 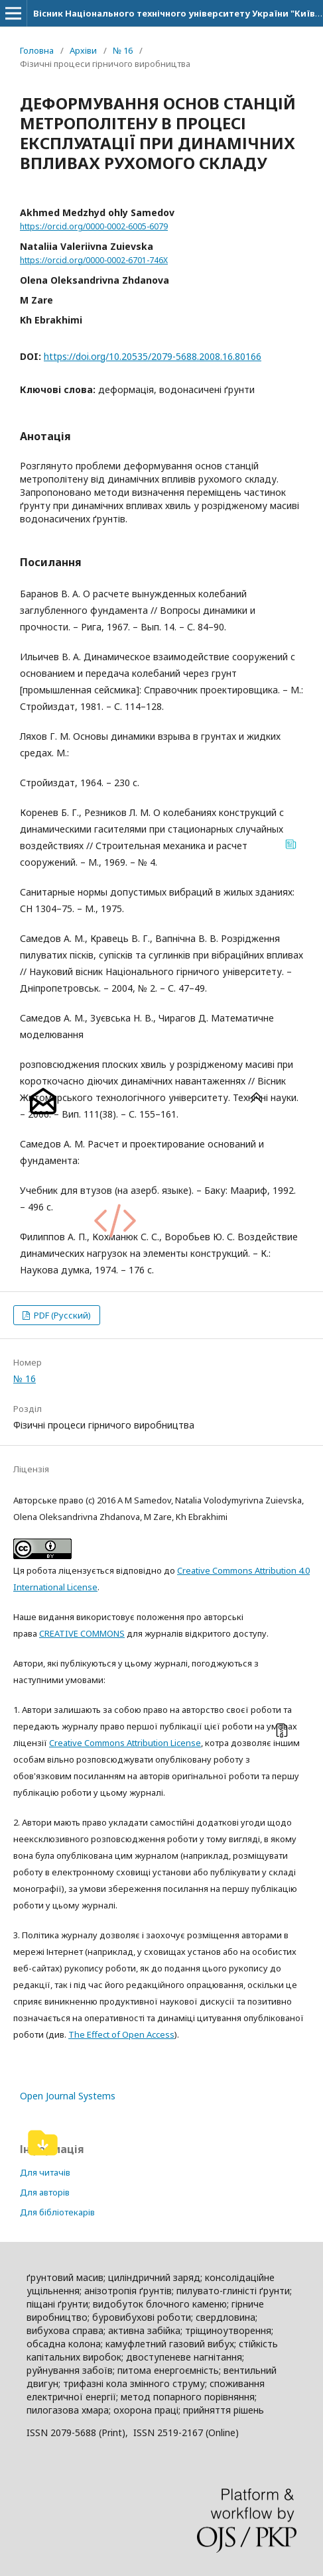 What do you see at coordinates (256, 1097) in the screenshot?
I see `scroll to top of page` at bounding box center [256, 1097].